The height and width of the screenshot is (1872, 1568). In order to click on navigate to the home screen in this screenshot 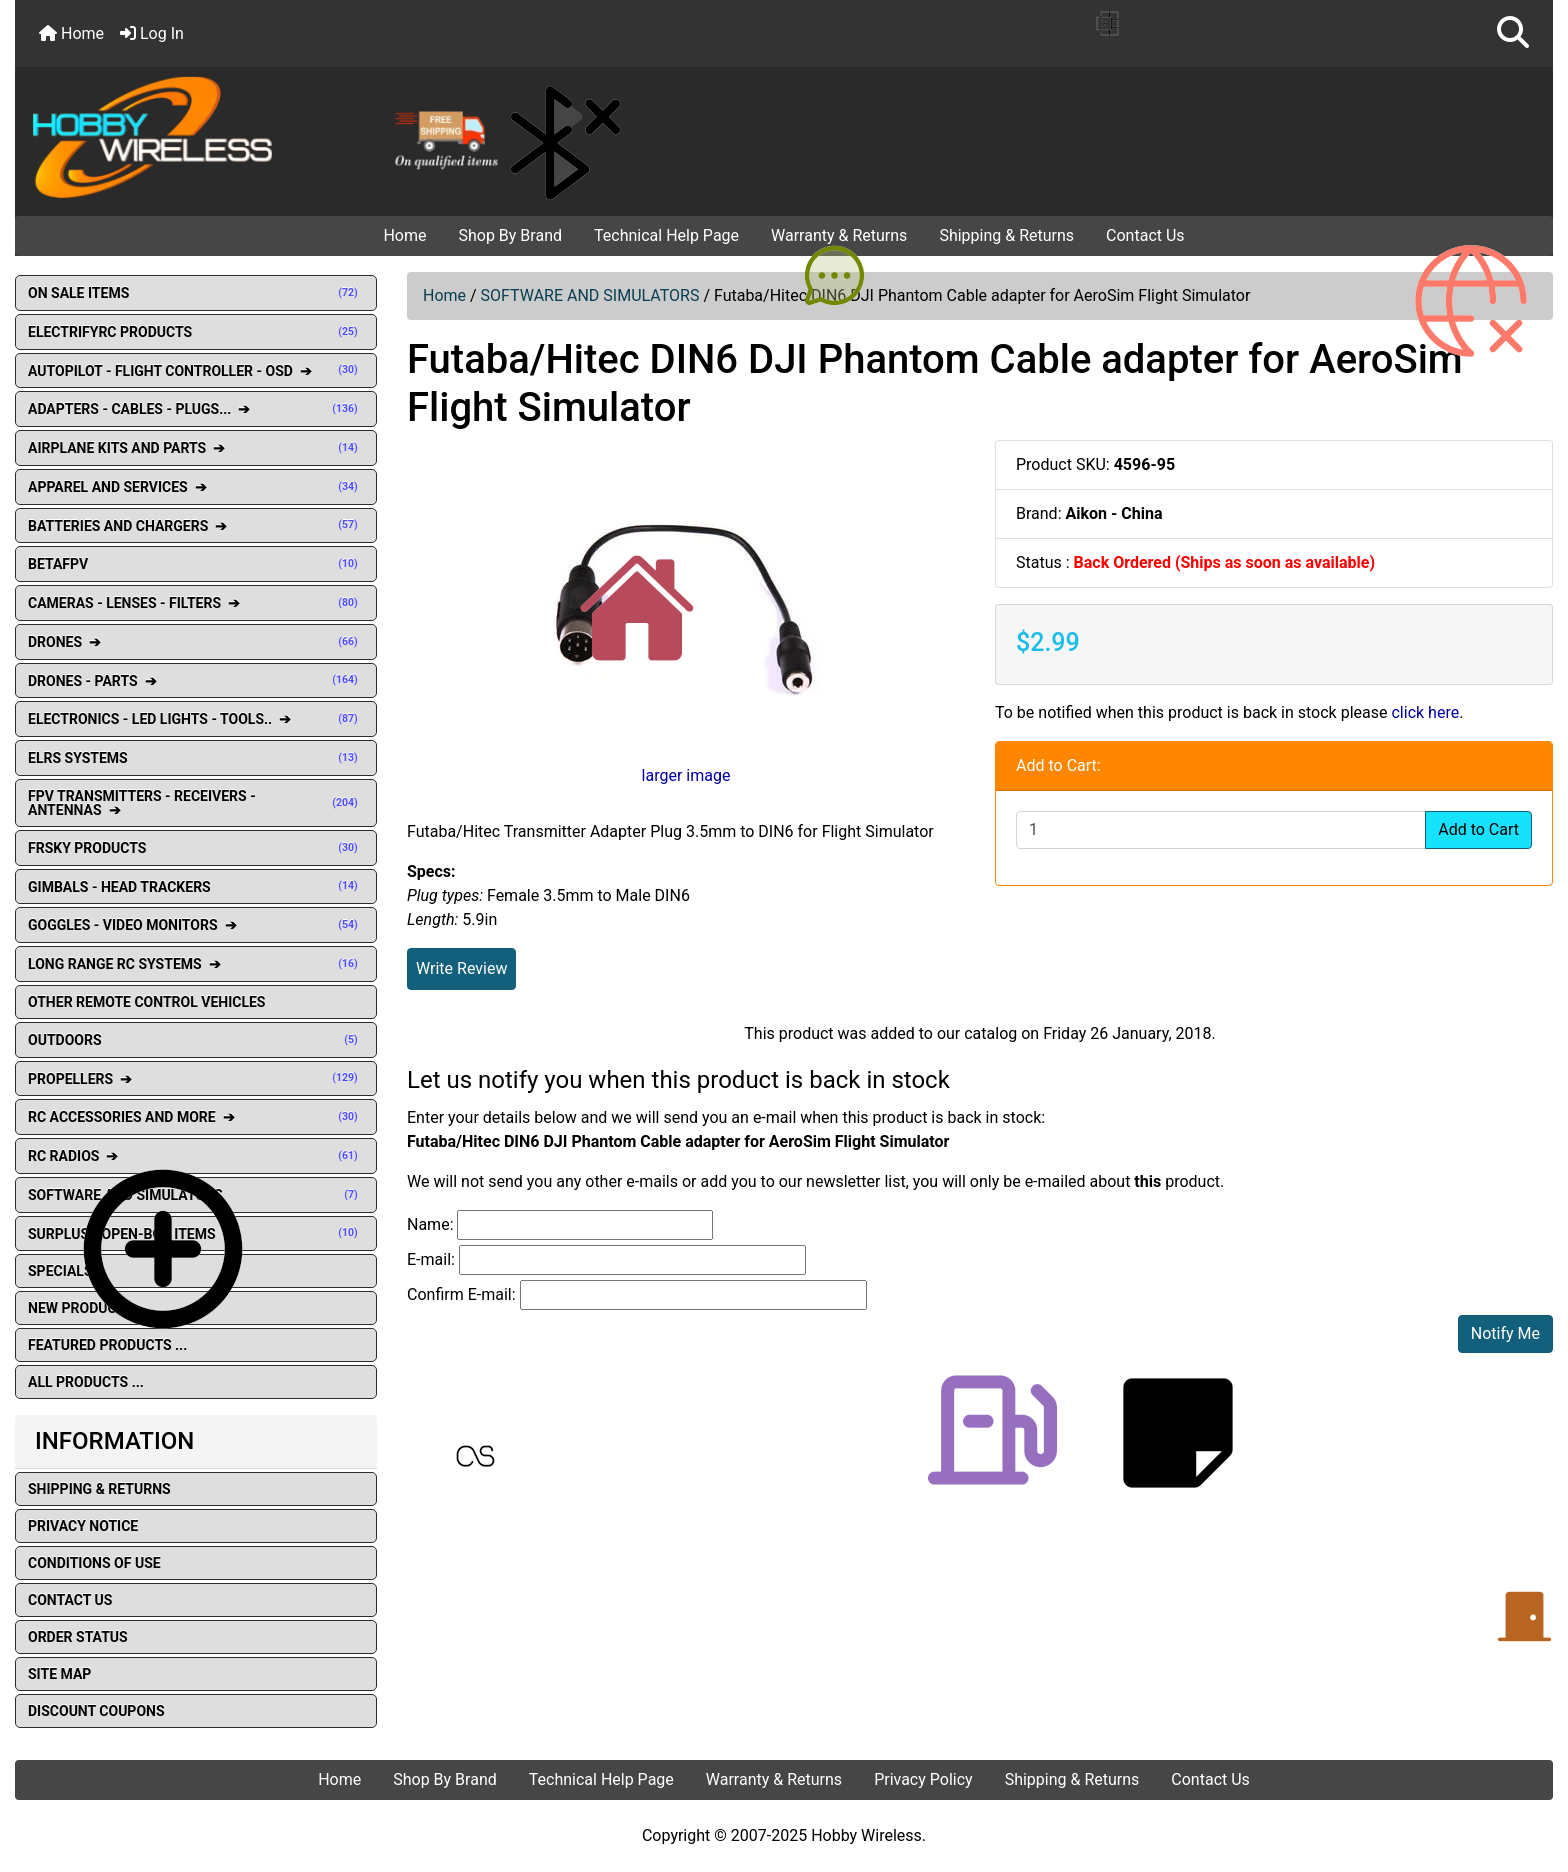, I will do `click(637, 608)`.